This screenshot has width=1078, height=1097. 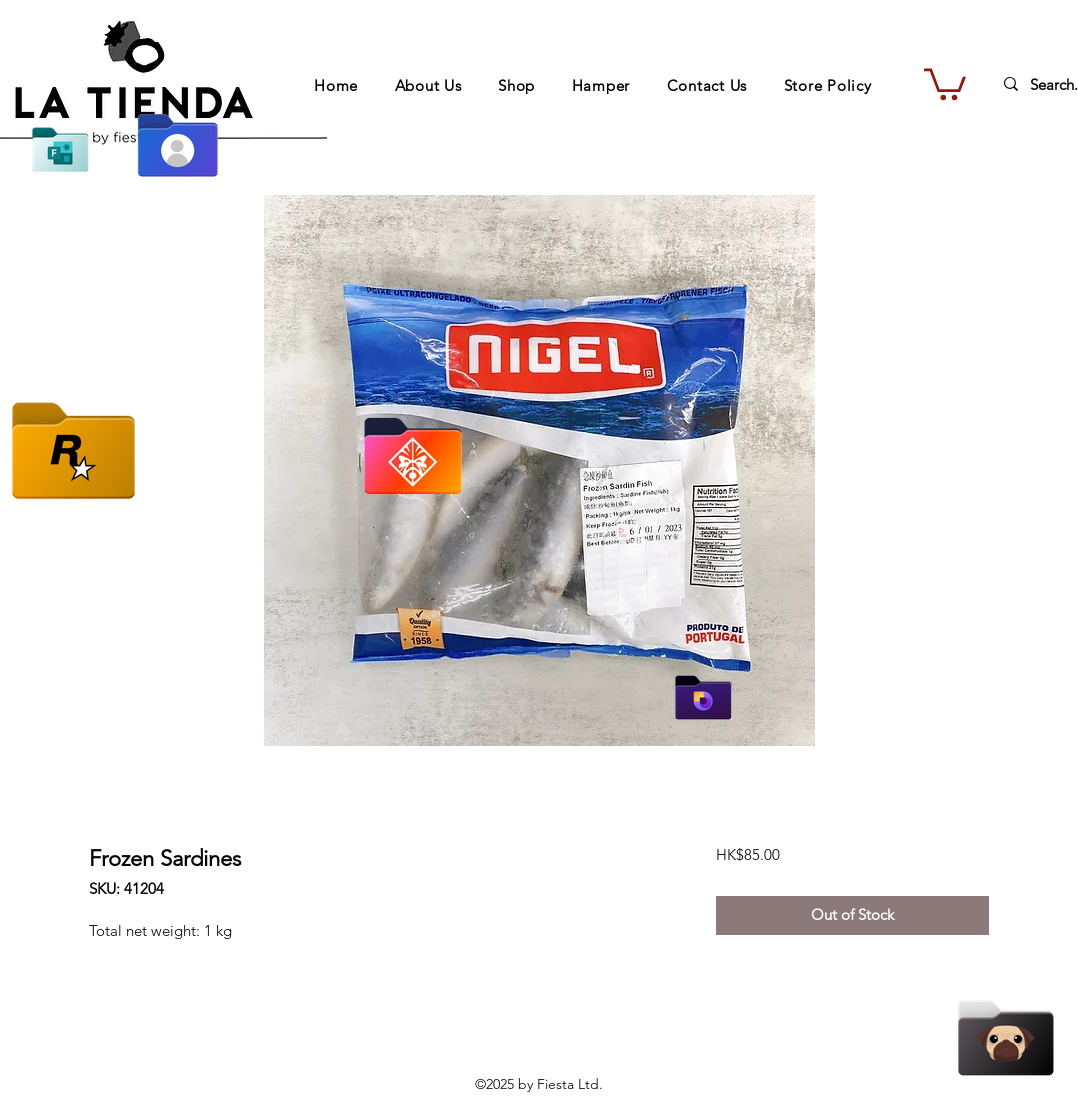 I want to click on folder containing pug-related images or files, so click(x=1005, y=1040).